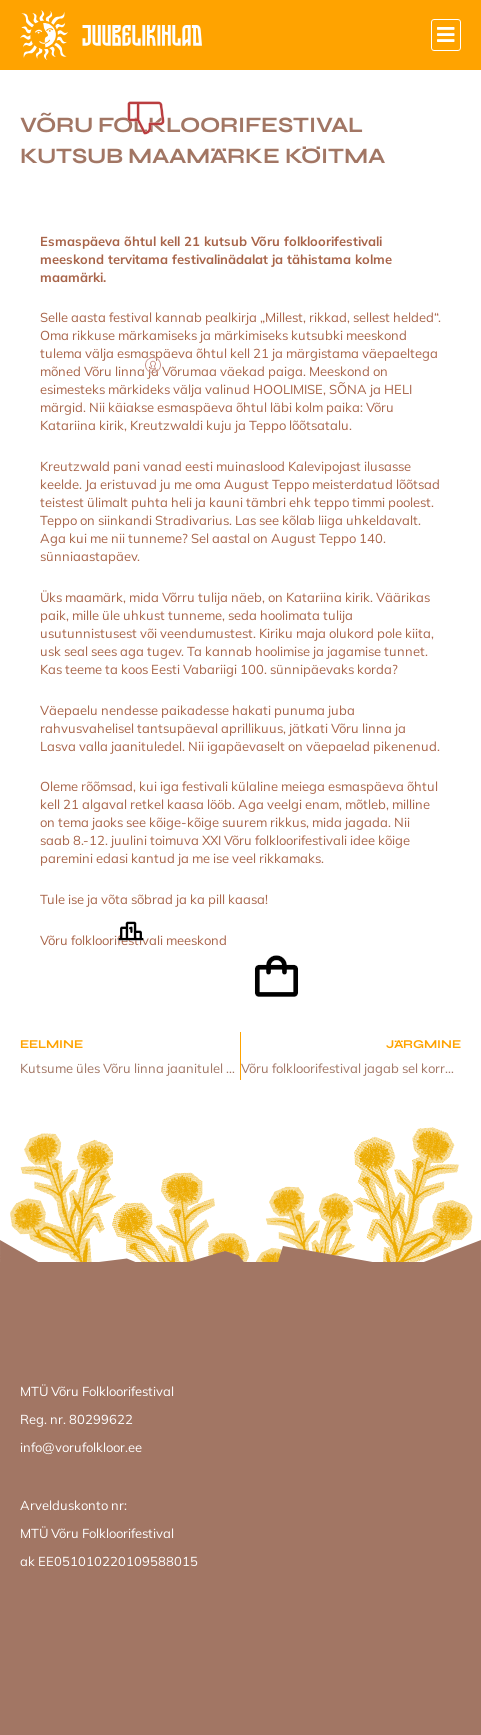  Describe the element at coordinates (131, 931) in the screenshot. I see `view leaderboard rankings` at that location.